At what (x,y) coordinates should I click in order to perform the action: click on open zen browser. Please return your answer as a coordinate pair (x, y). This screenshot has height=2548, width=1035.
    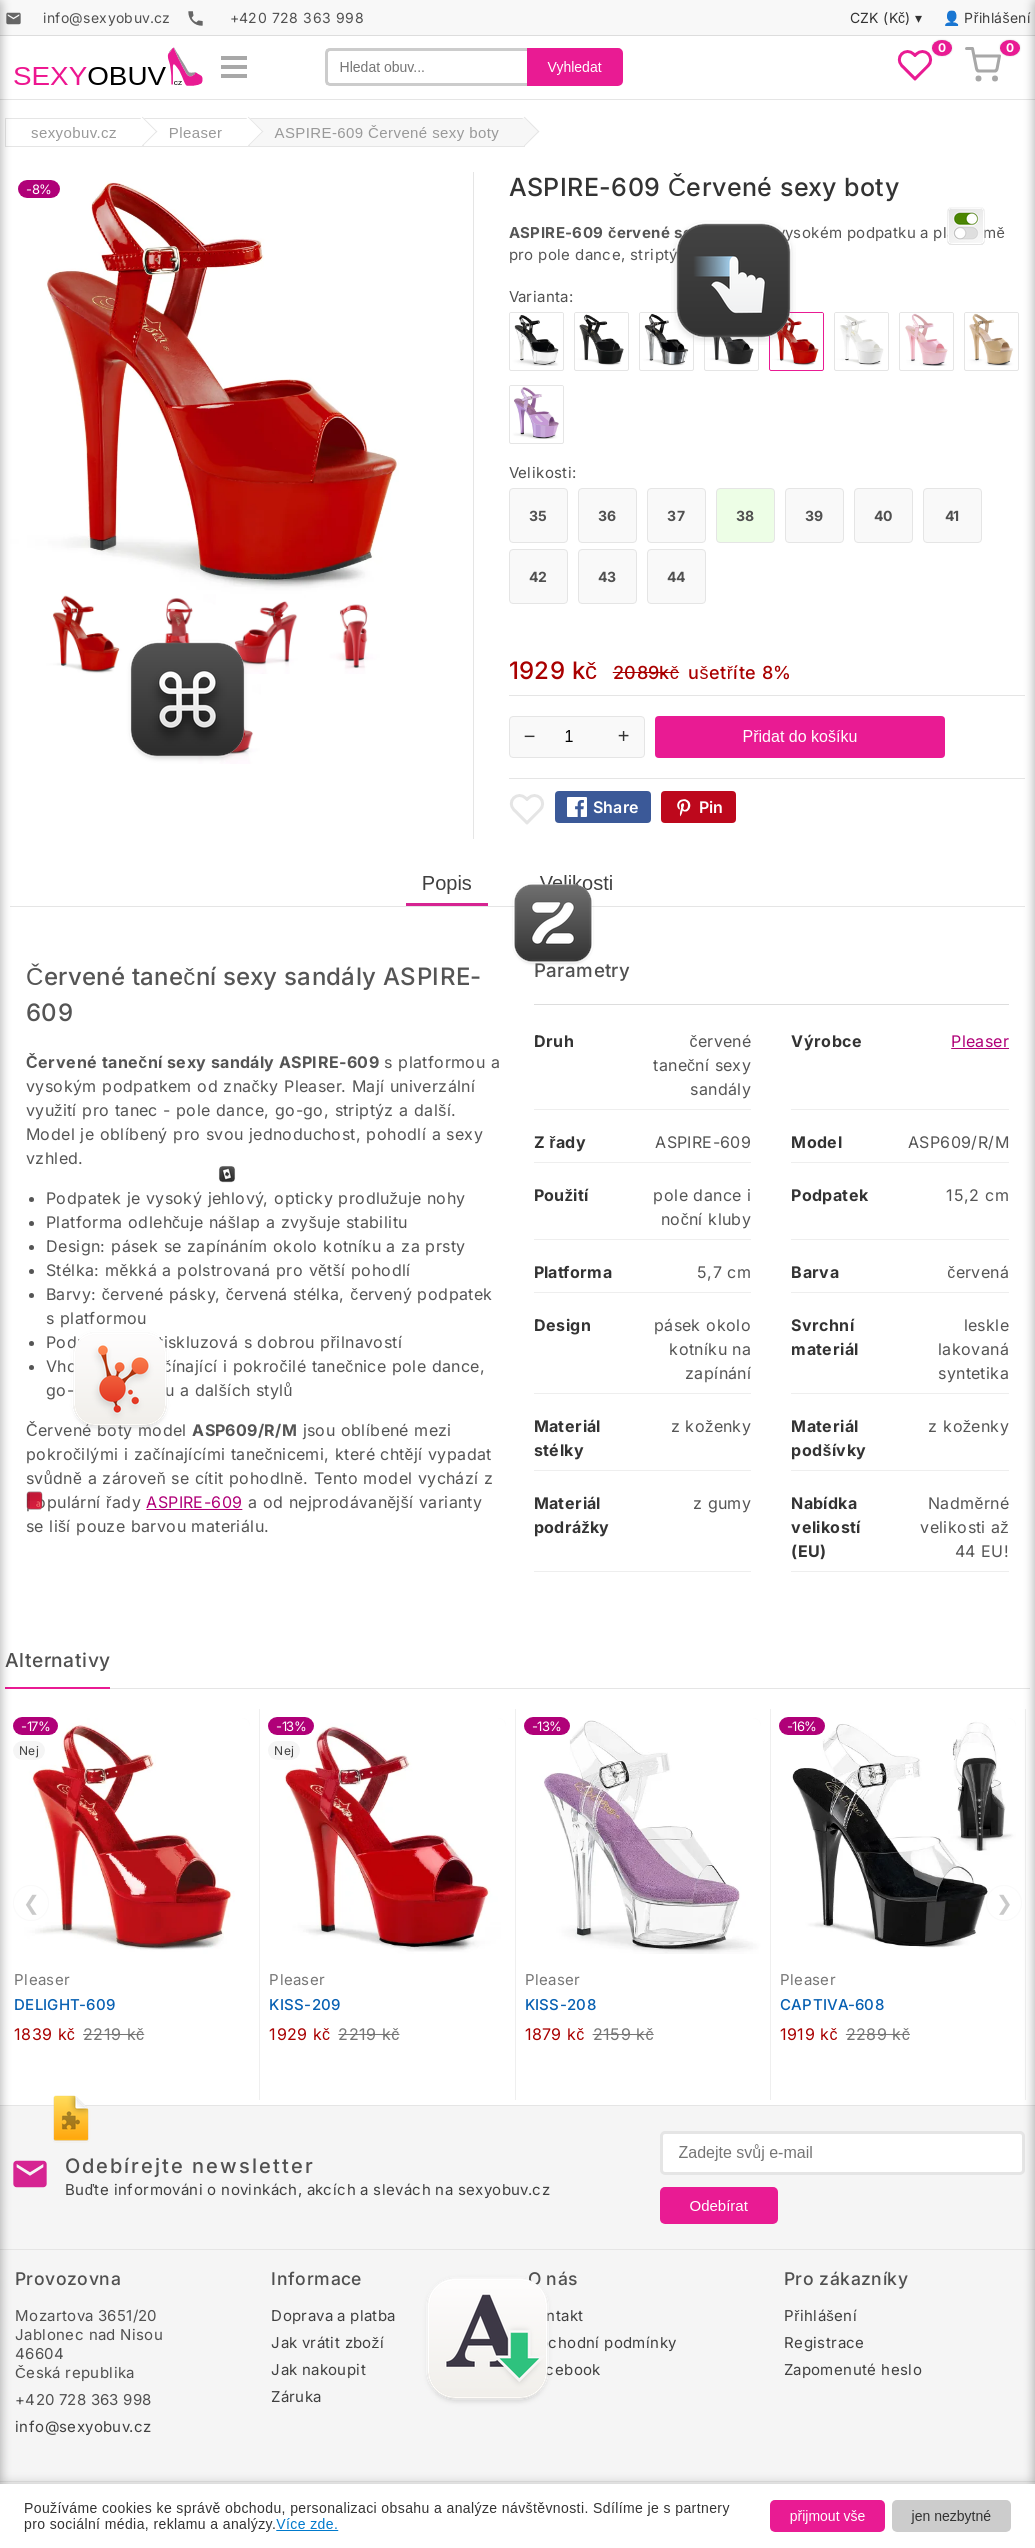
    Looking at the image, I should click on (553, 923).